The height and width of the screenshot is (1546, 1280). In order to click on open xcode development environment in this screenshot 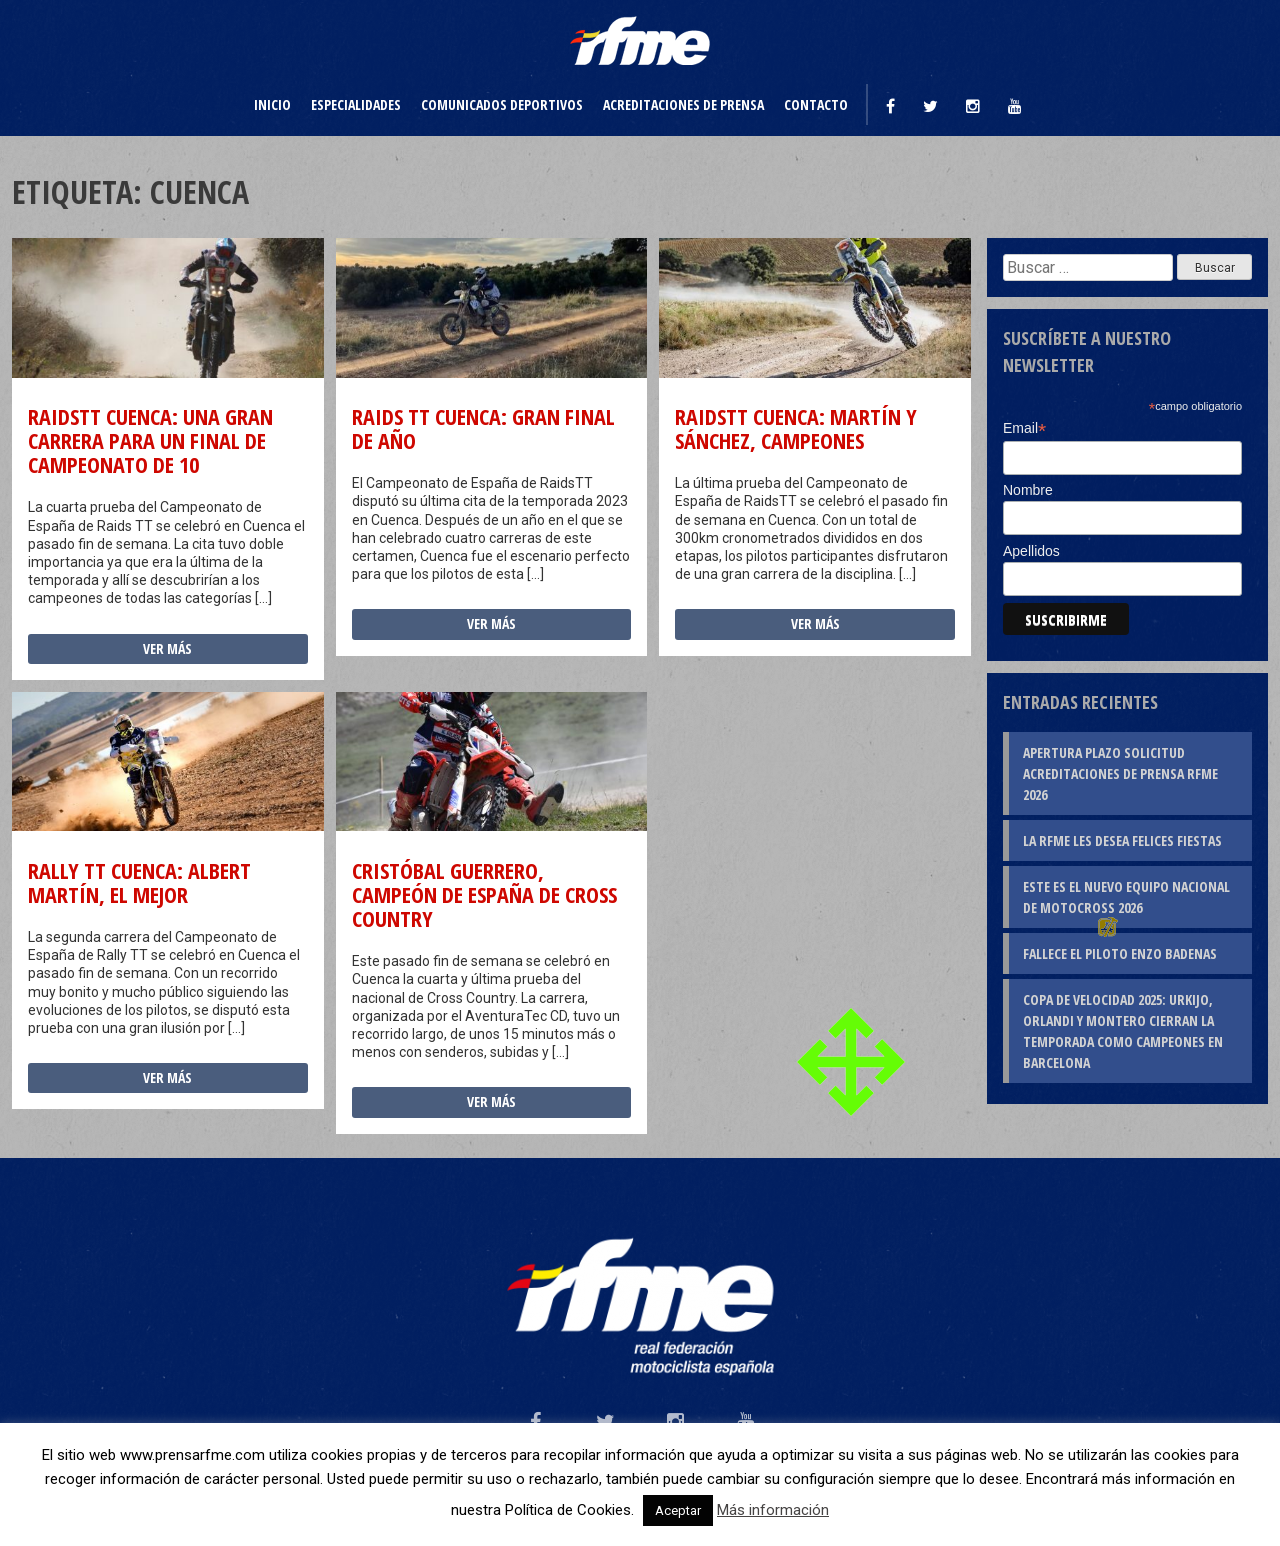, I will do `click(1108, 927)`.